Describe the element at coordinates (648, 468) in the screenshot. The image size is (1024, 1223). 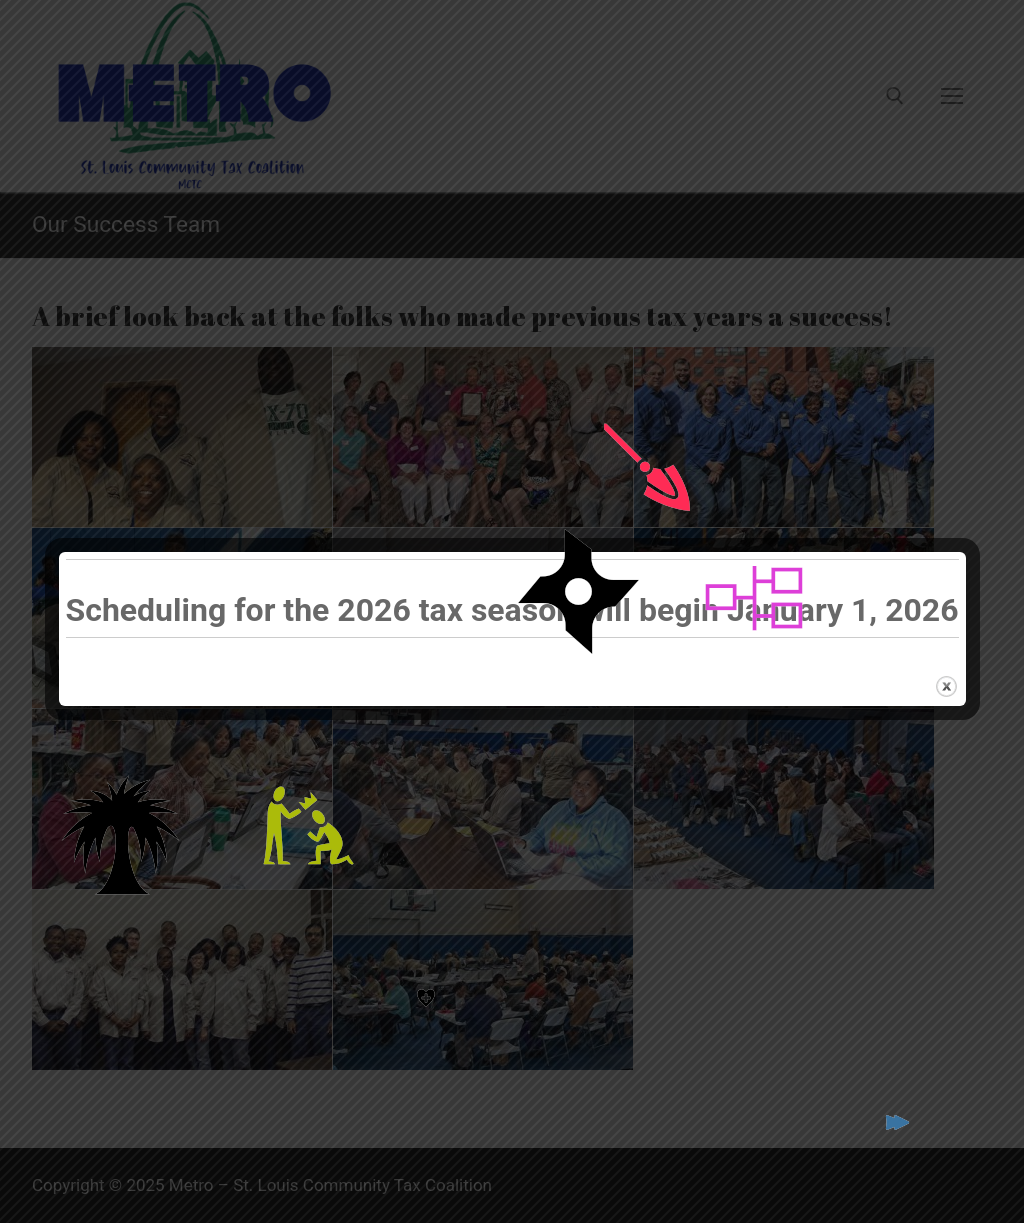
I see `equip arrow ammunition` at that location.